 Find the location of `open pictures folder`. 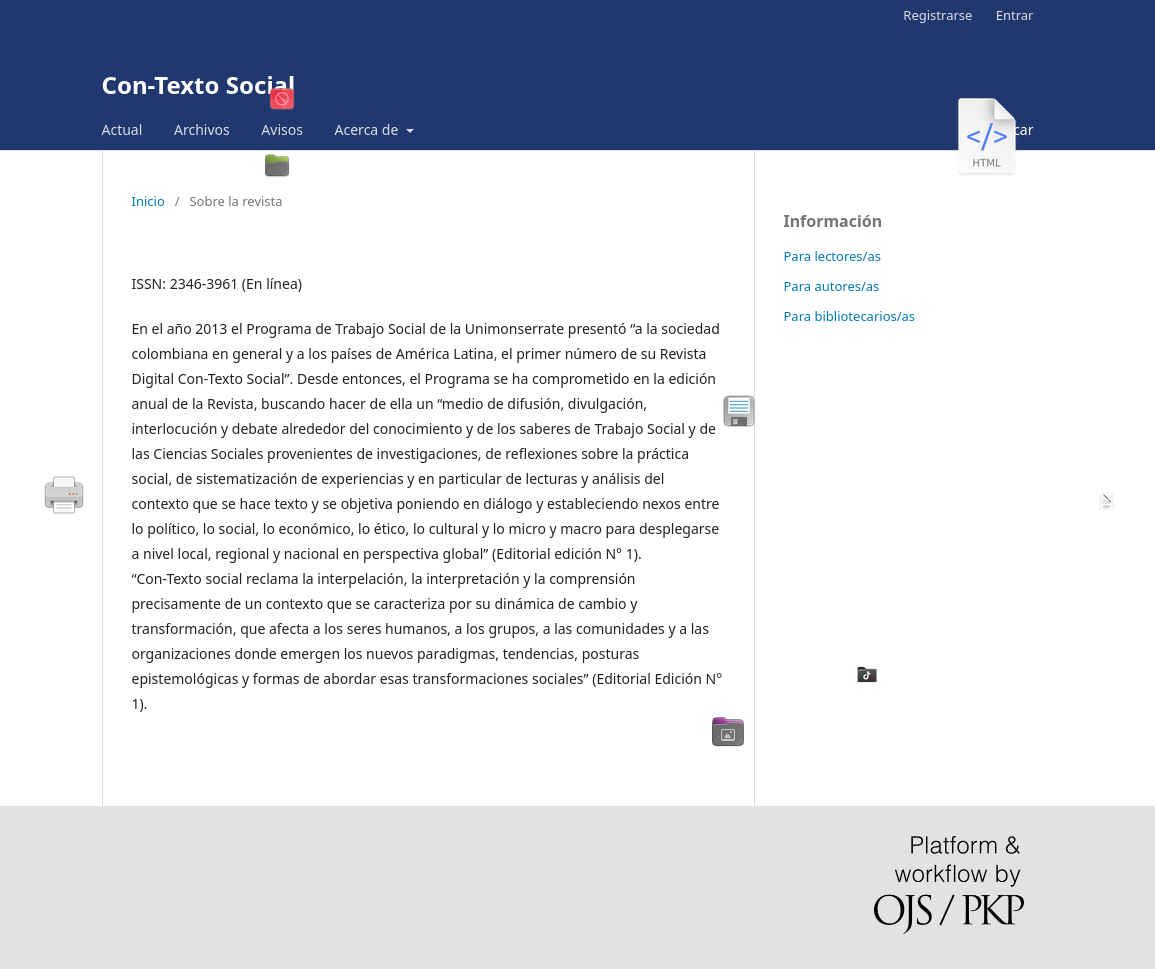

open pictures folder is located at coordinates (728, 731).